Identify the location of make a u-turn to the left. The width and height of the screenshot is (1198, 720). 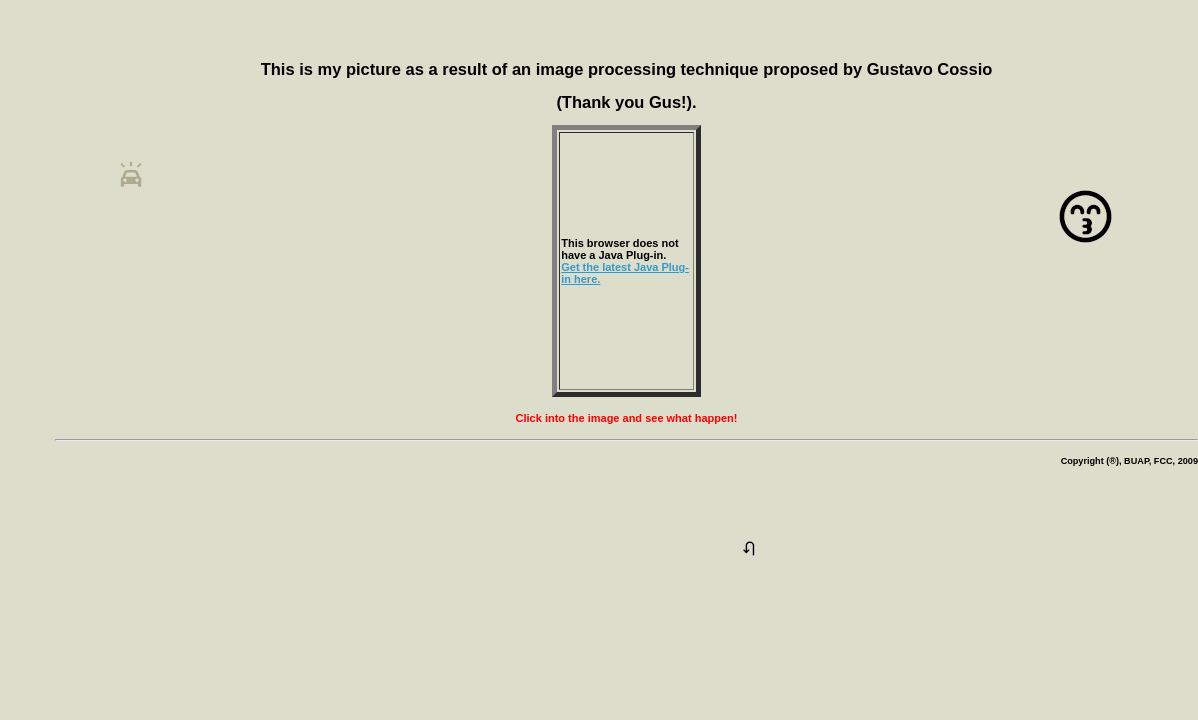
(749, 548).